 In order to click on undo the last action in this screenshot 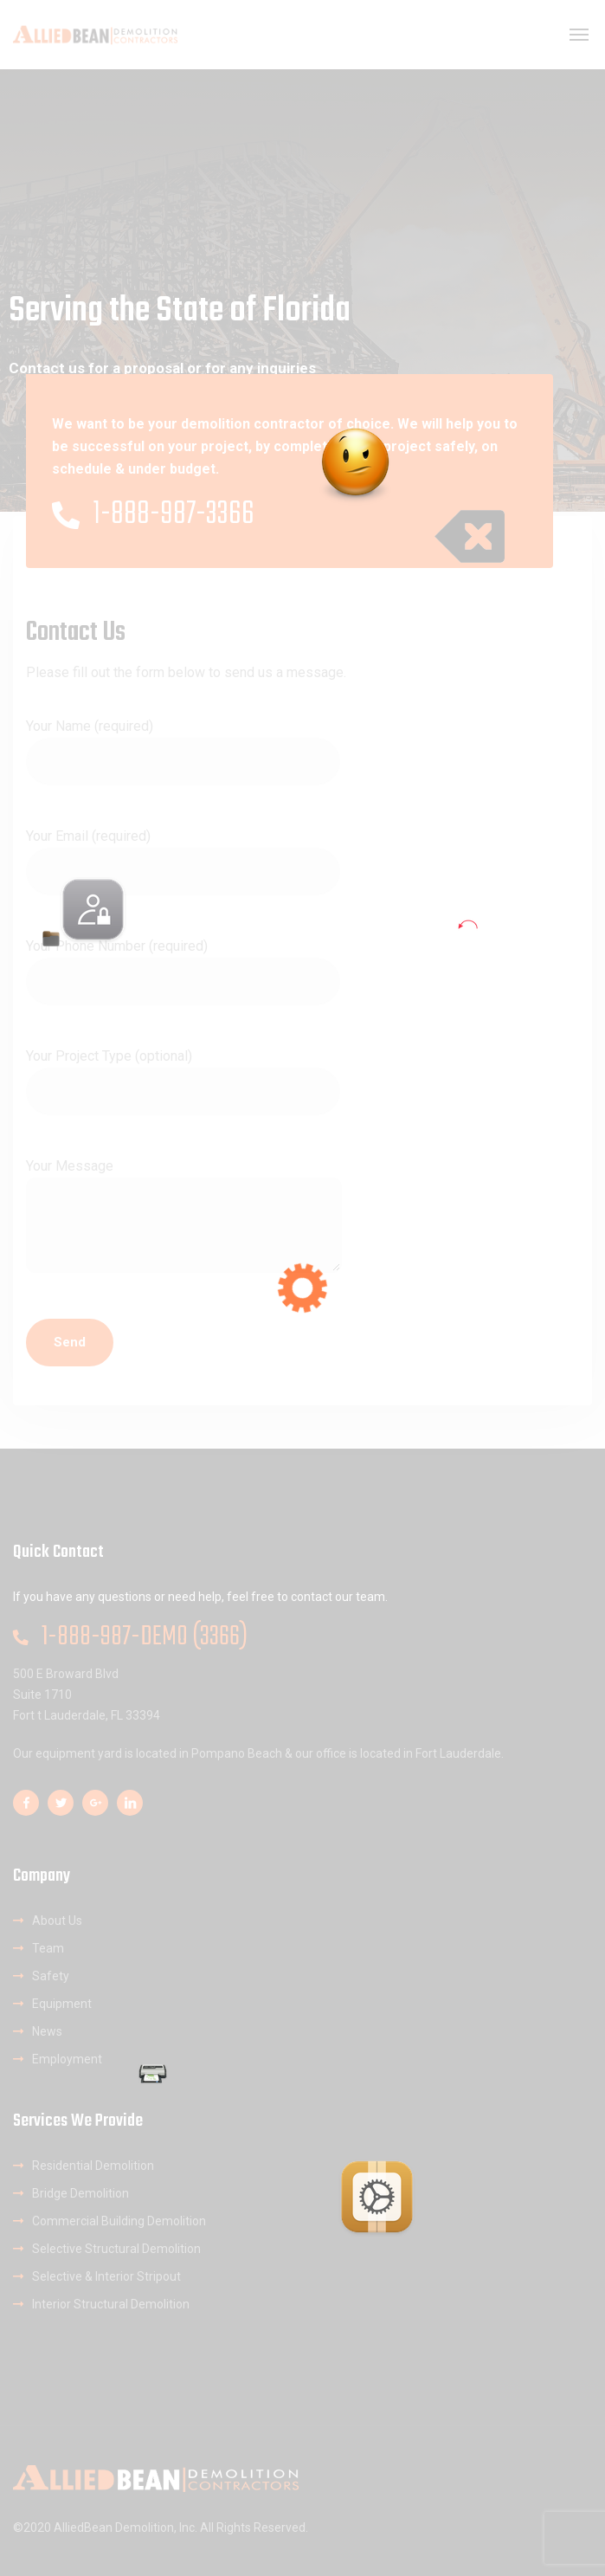, I will do `click(467, 924)`.